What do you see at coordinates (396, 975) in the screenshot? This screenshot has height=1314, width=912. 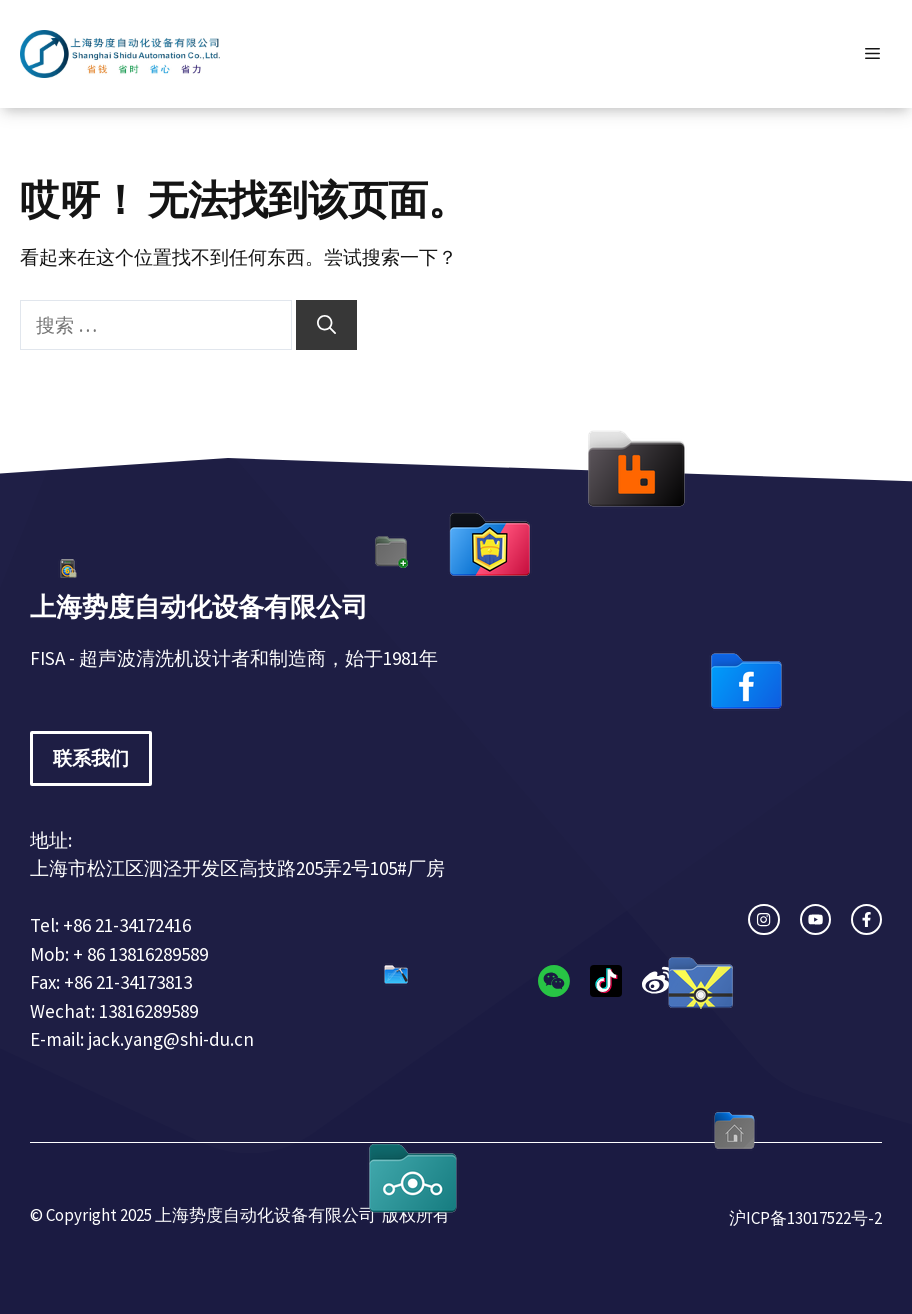 I see `open xcode projects folder` at bounding box center [396, 975].